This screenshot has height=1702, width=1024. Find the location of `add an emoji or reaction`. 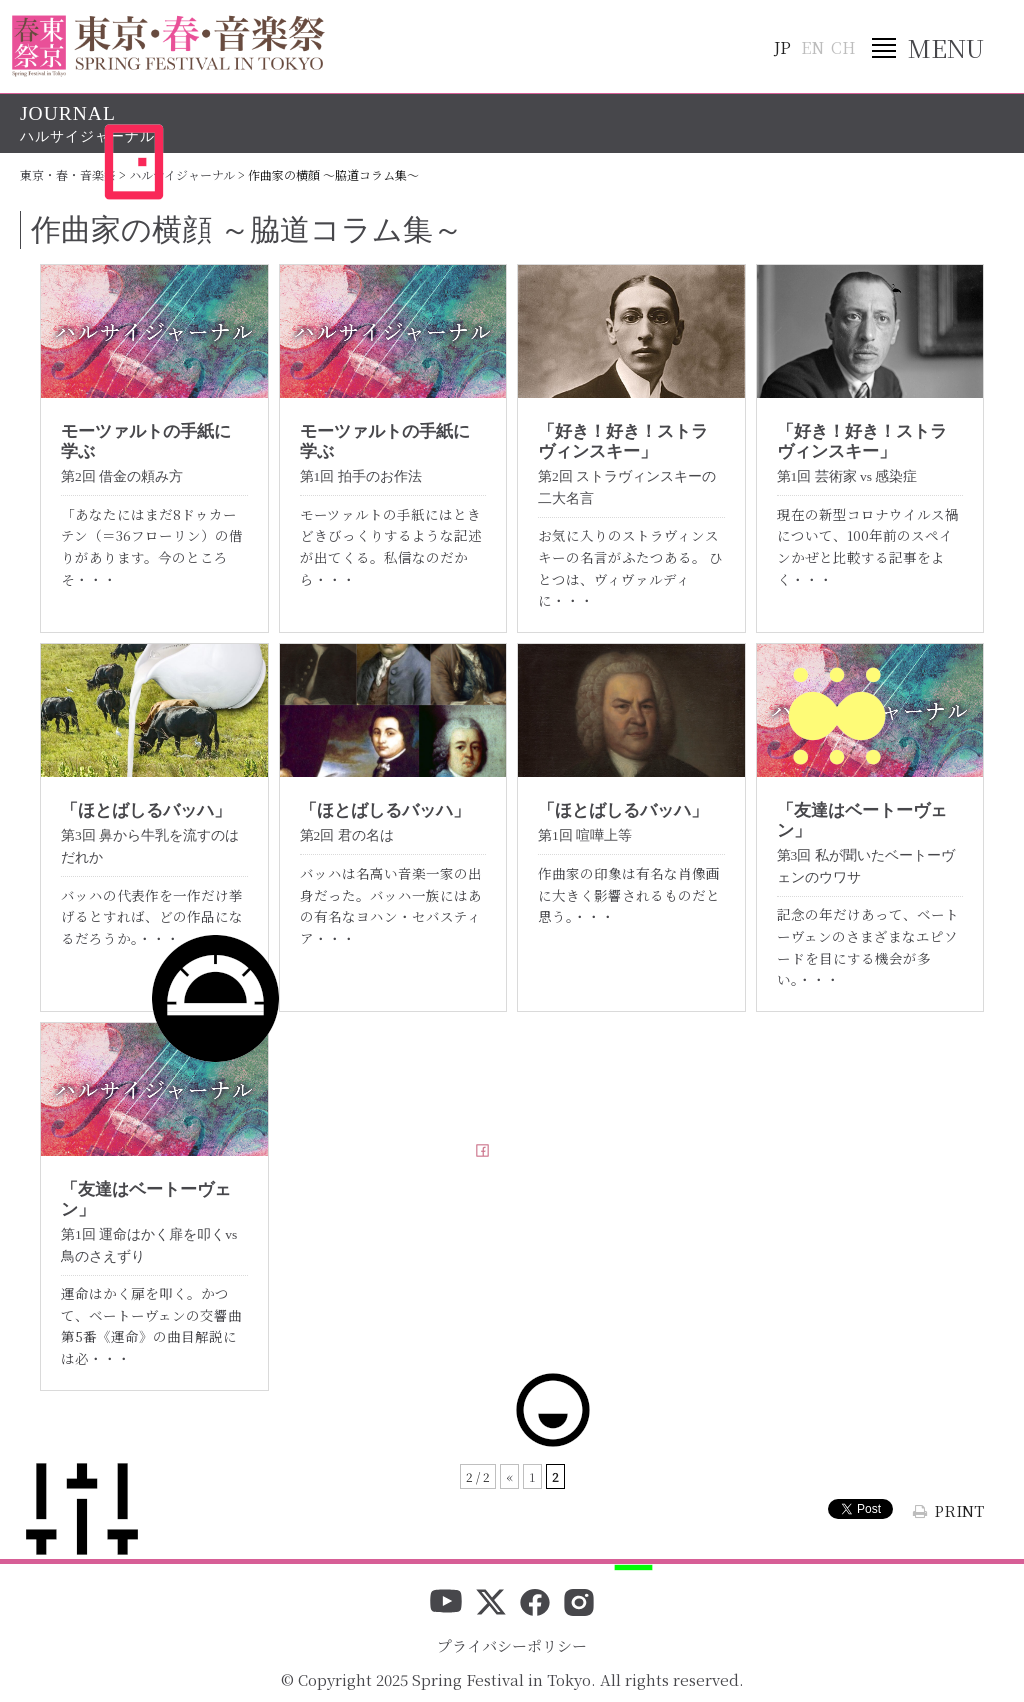

add an emoji or reaction is located at coordinates (553, 1410).